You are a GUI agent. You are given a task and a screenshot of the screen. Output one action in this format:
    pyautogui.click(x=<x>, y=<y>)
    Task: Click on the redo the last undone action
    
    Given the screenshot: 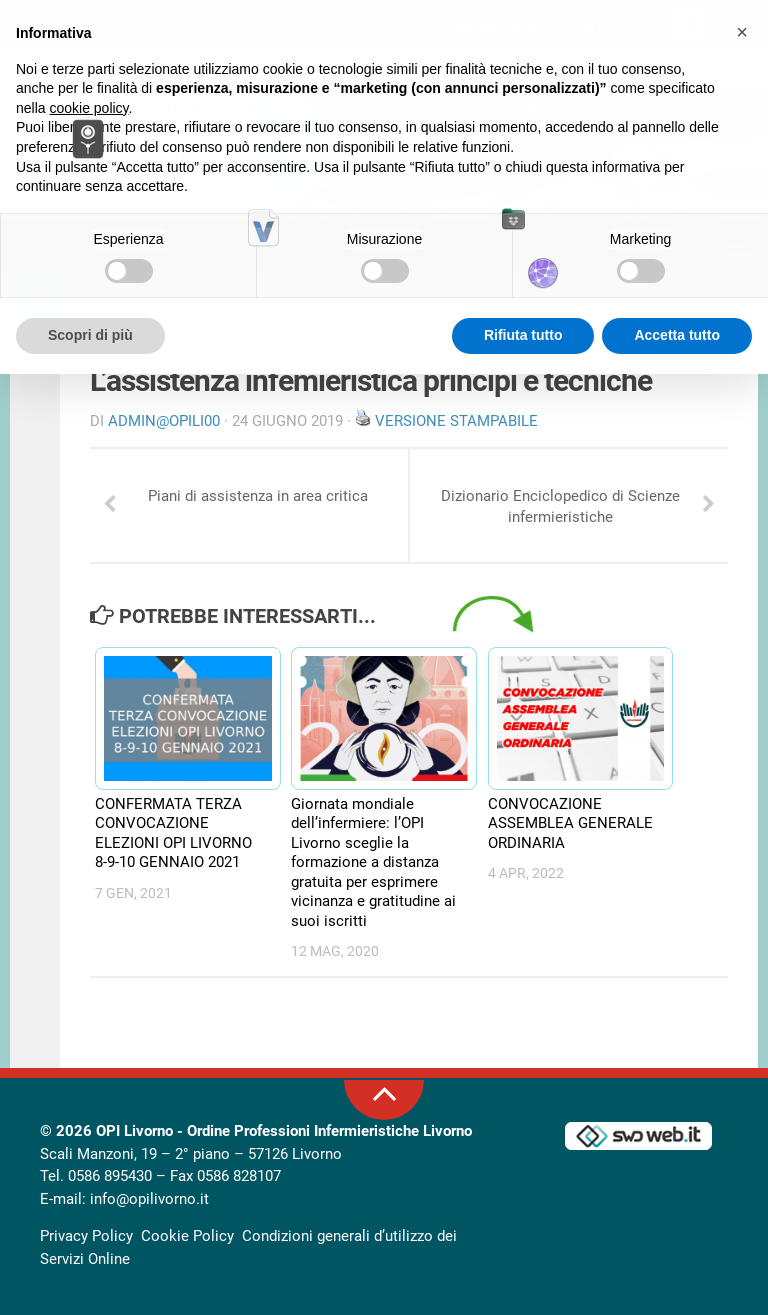 What is the action you would take?
    pyautogui.click(x=493, y=613)
    